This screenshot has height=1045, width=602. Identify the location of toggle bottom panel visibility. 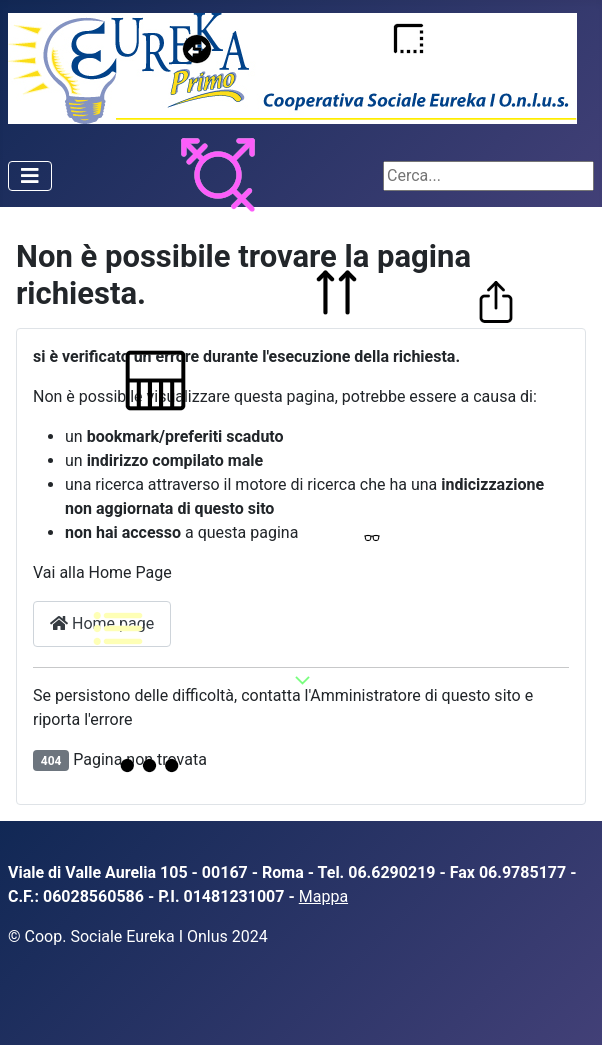
(155, 380).